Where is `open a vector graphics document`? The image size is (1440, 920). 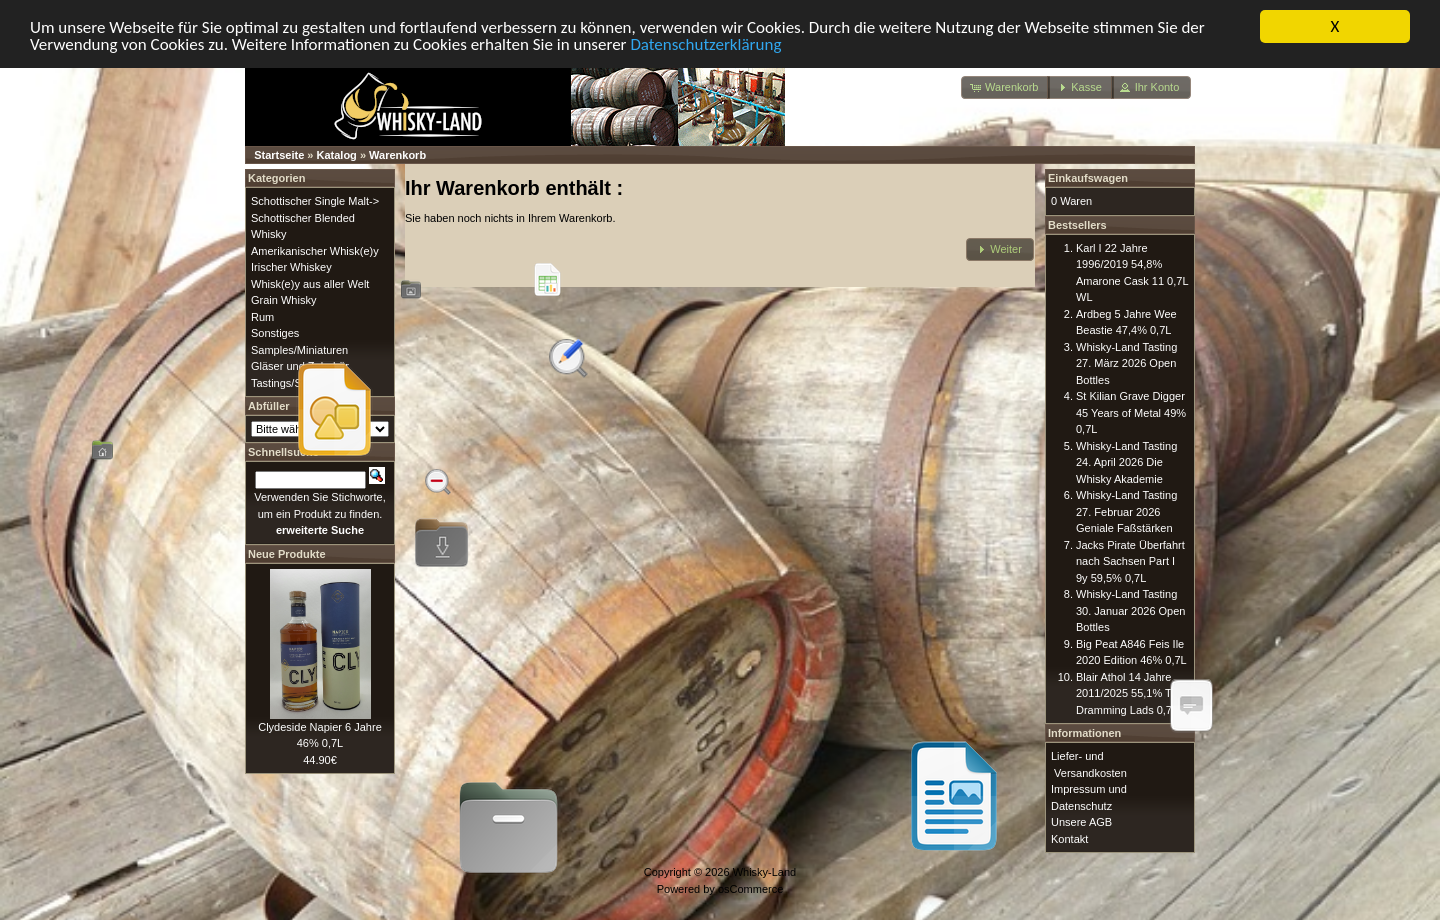
open a vector graphics document is located at coordinates (334, 409).